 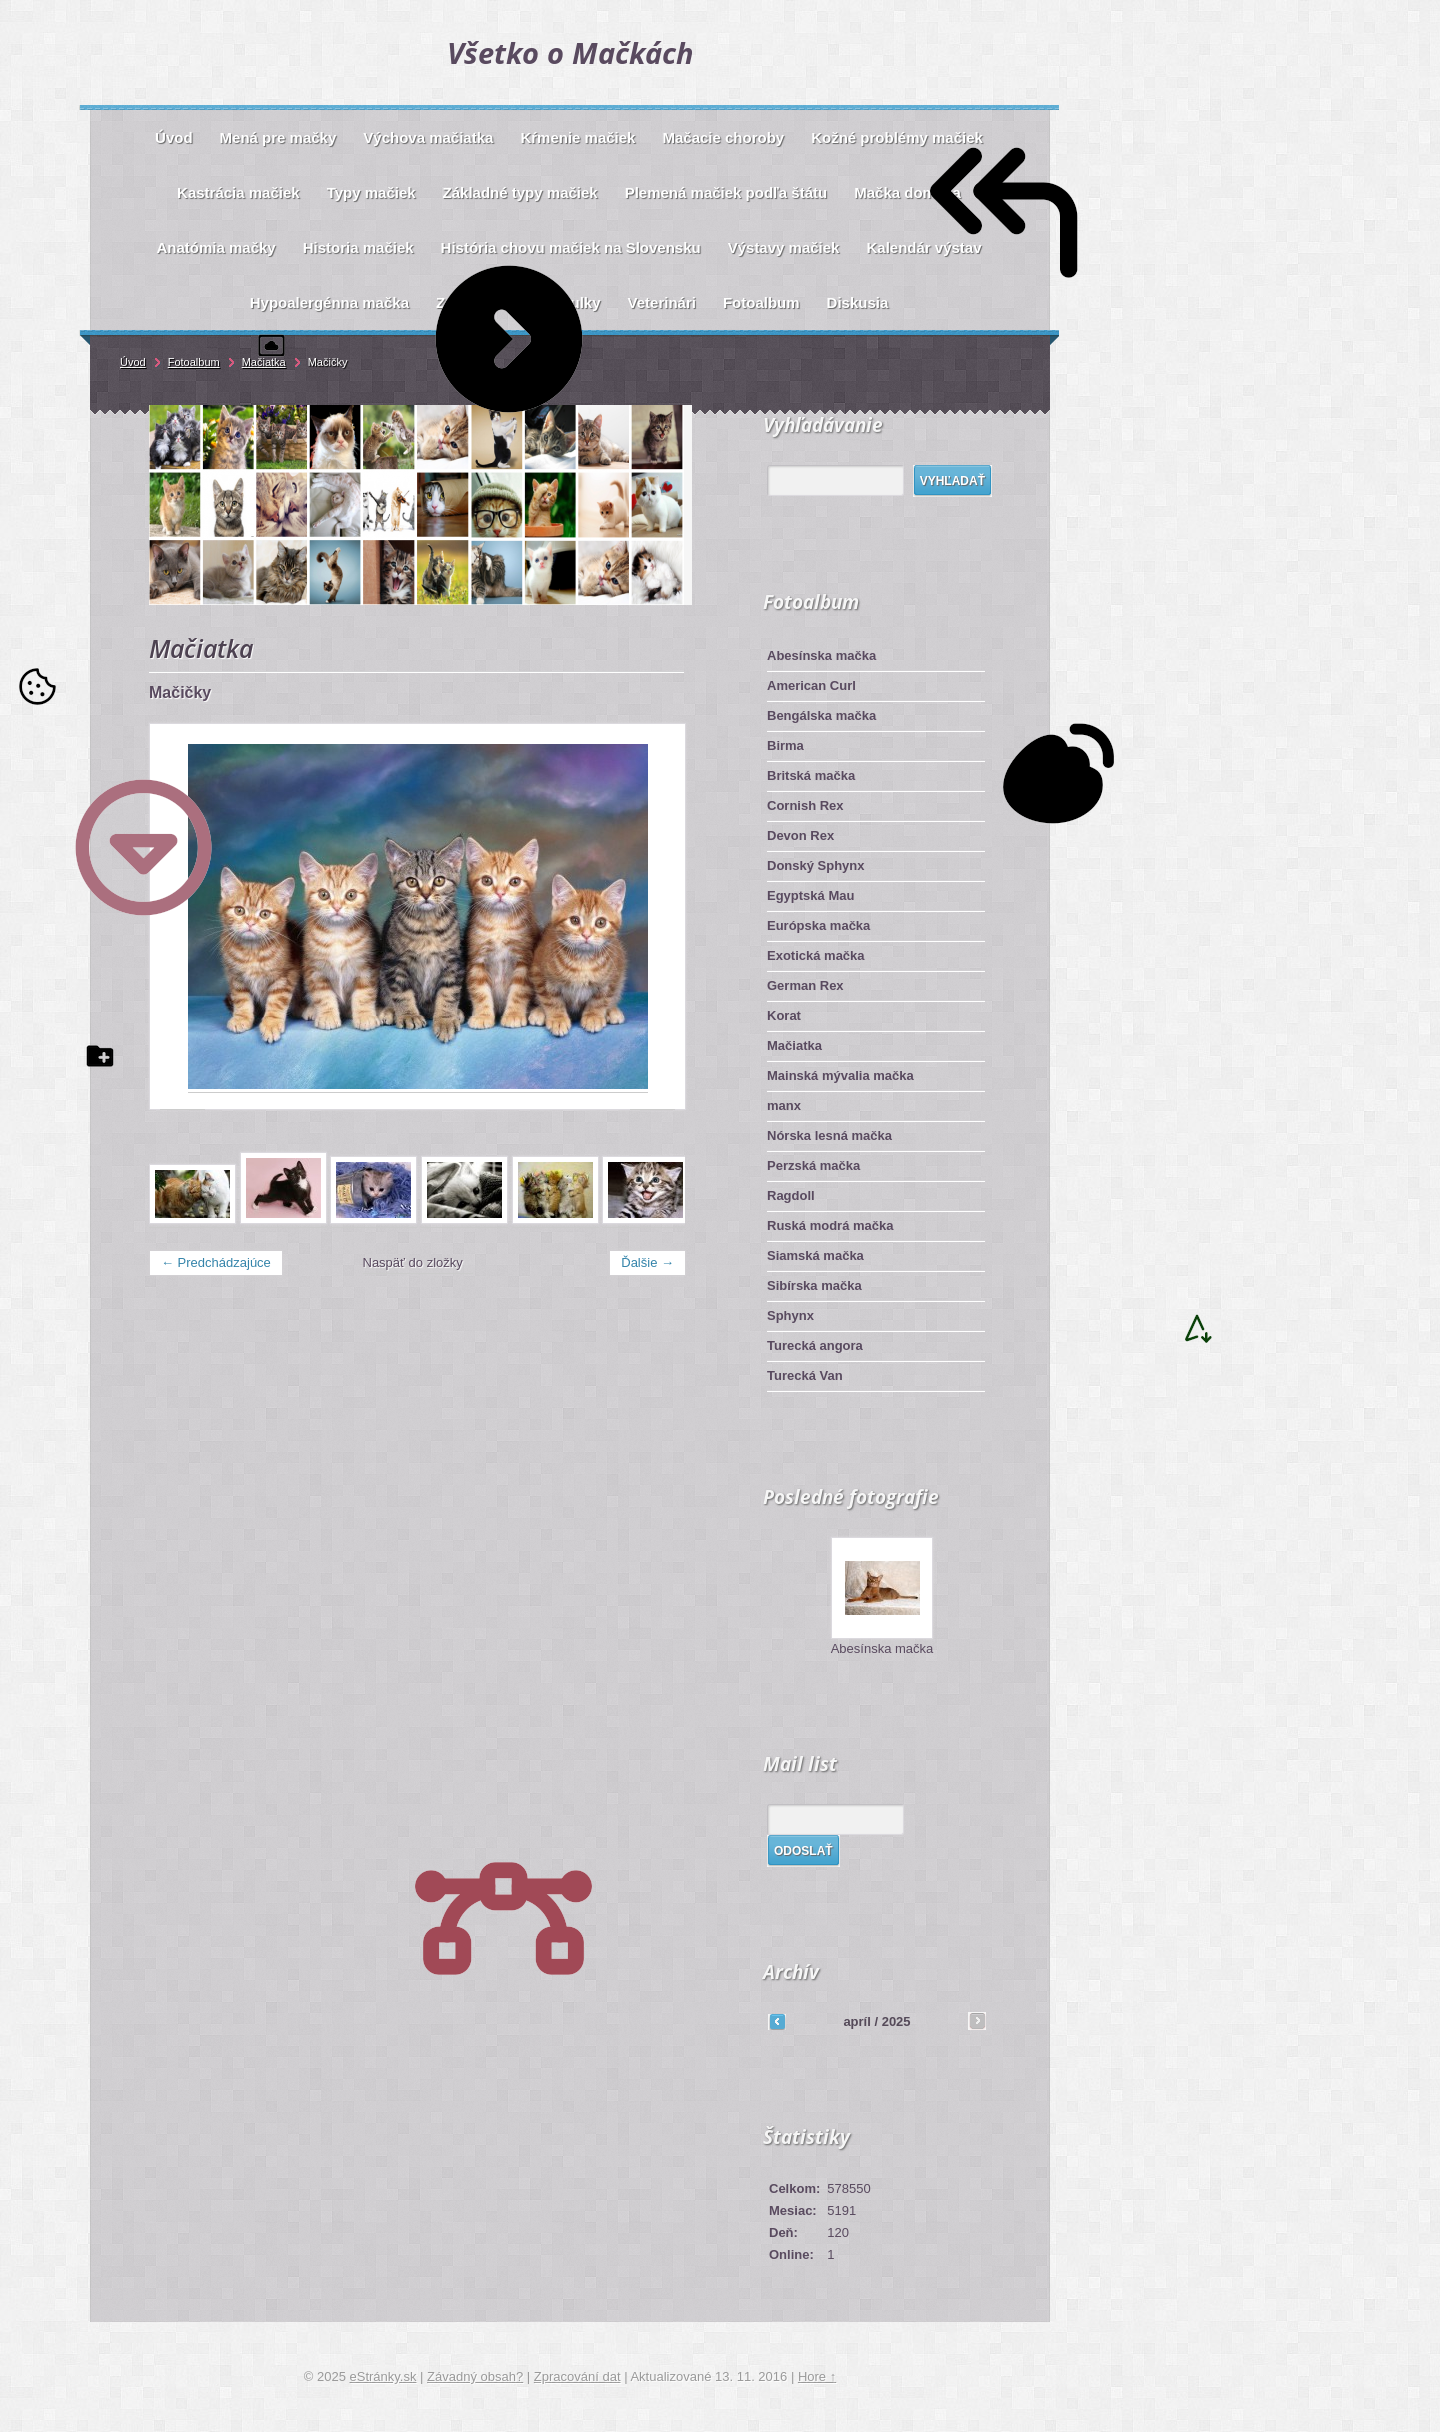 What do you see at coordinates (1197, 1328) in the screenshot?
I see `navigate downward or scroll down` at bounding box center [1197, 1328].